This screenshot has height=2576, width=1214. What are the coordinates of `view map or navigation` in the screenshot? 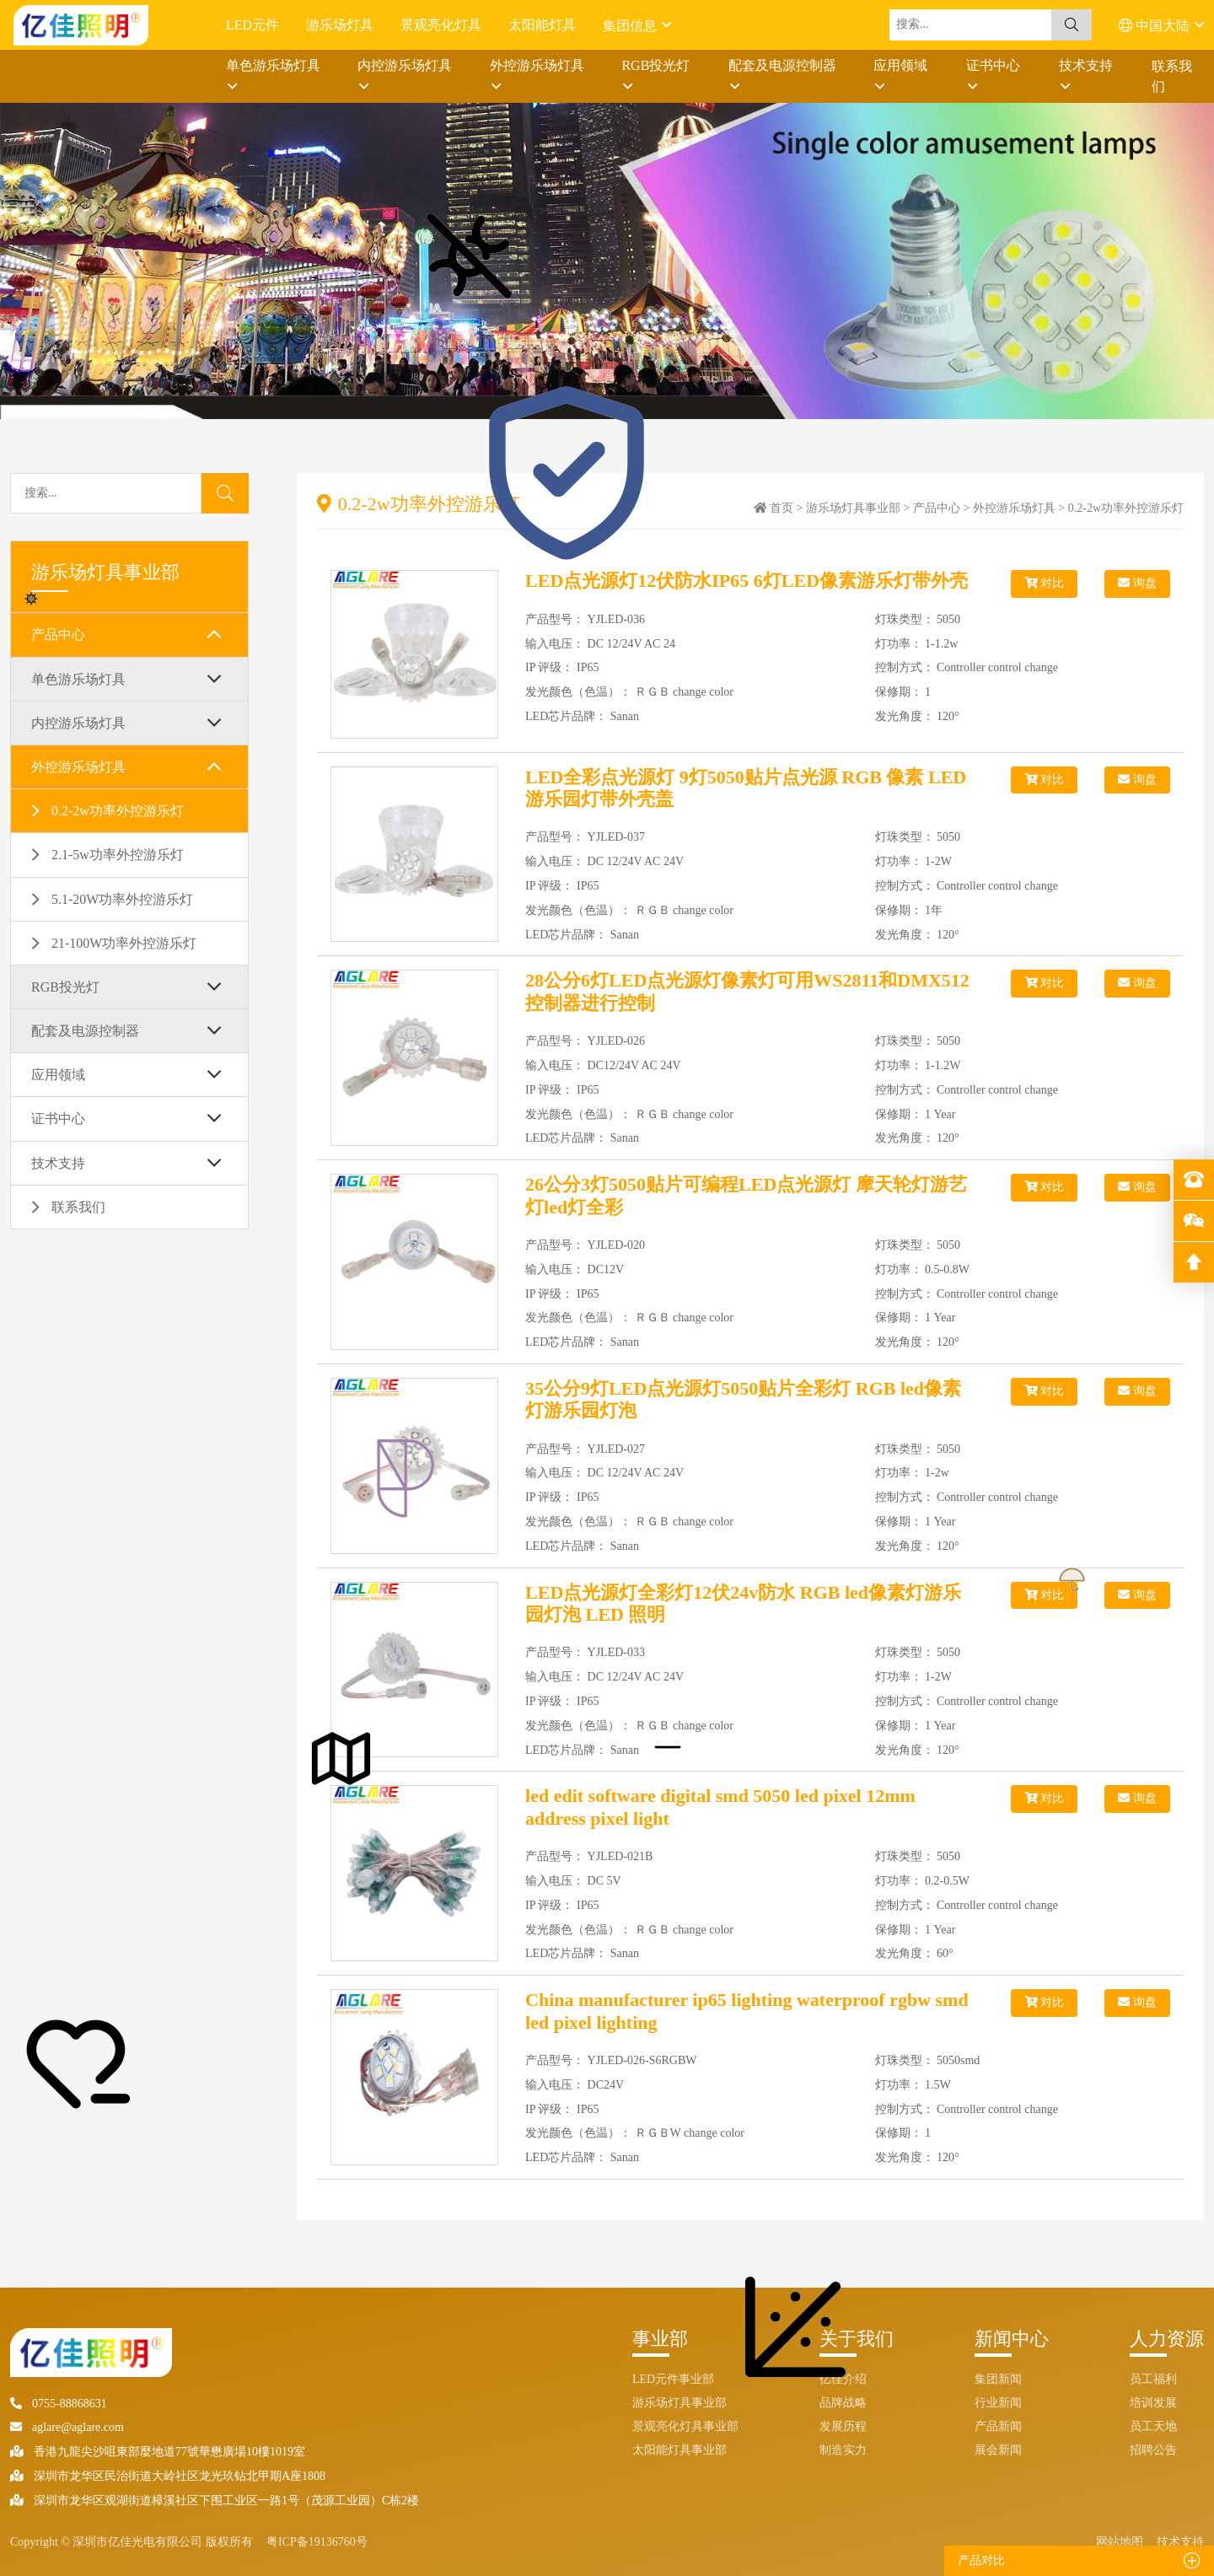 It's located at (341, 1758).